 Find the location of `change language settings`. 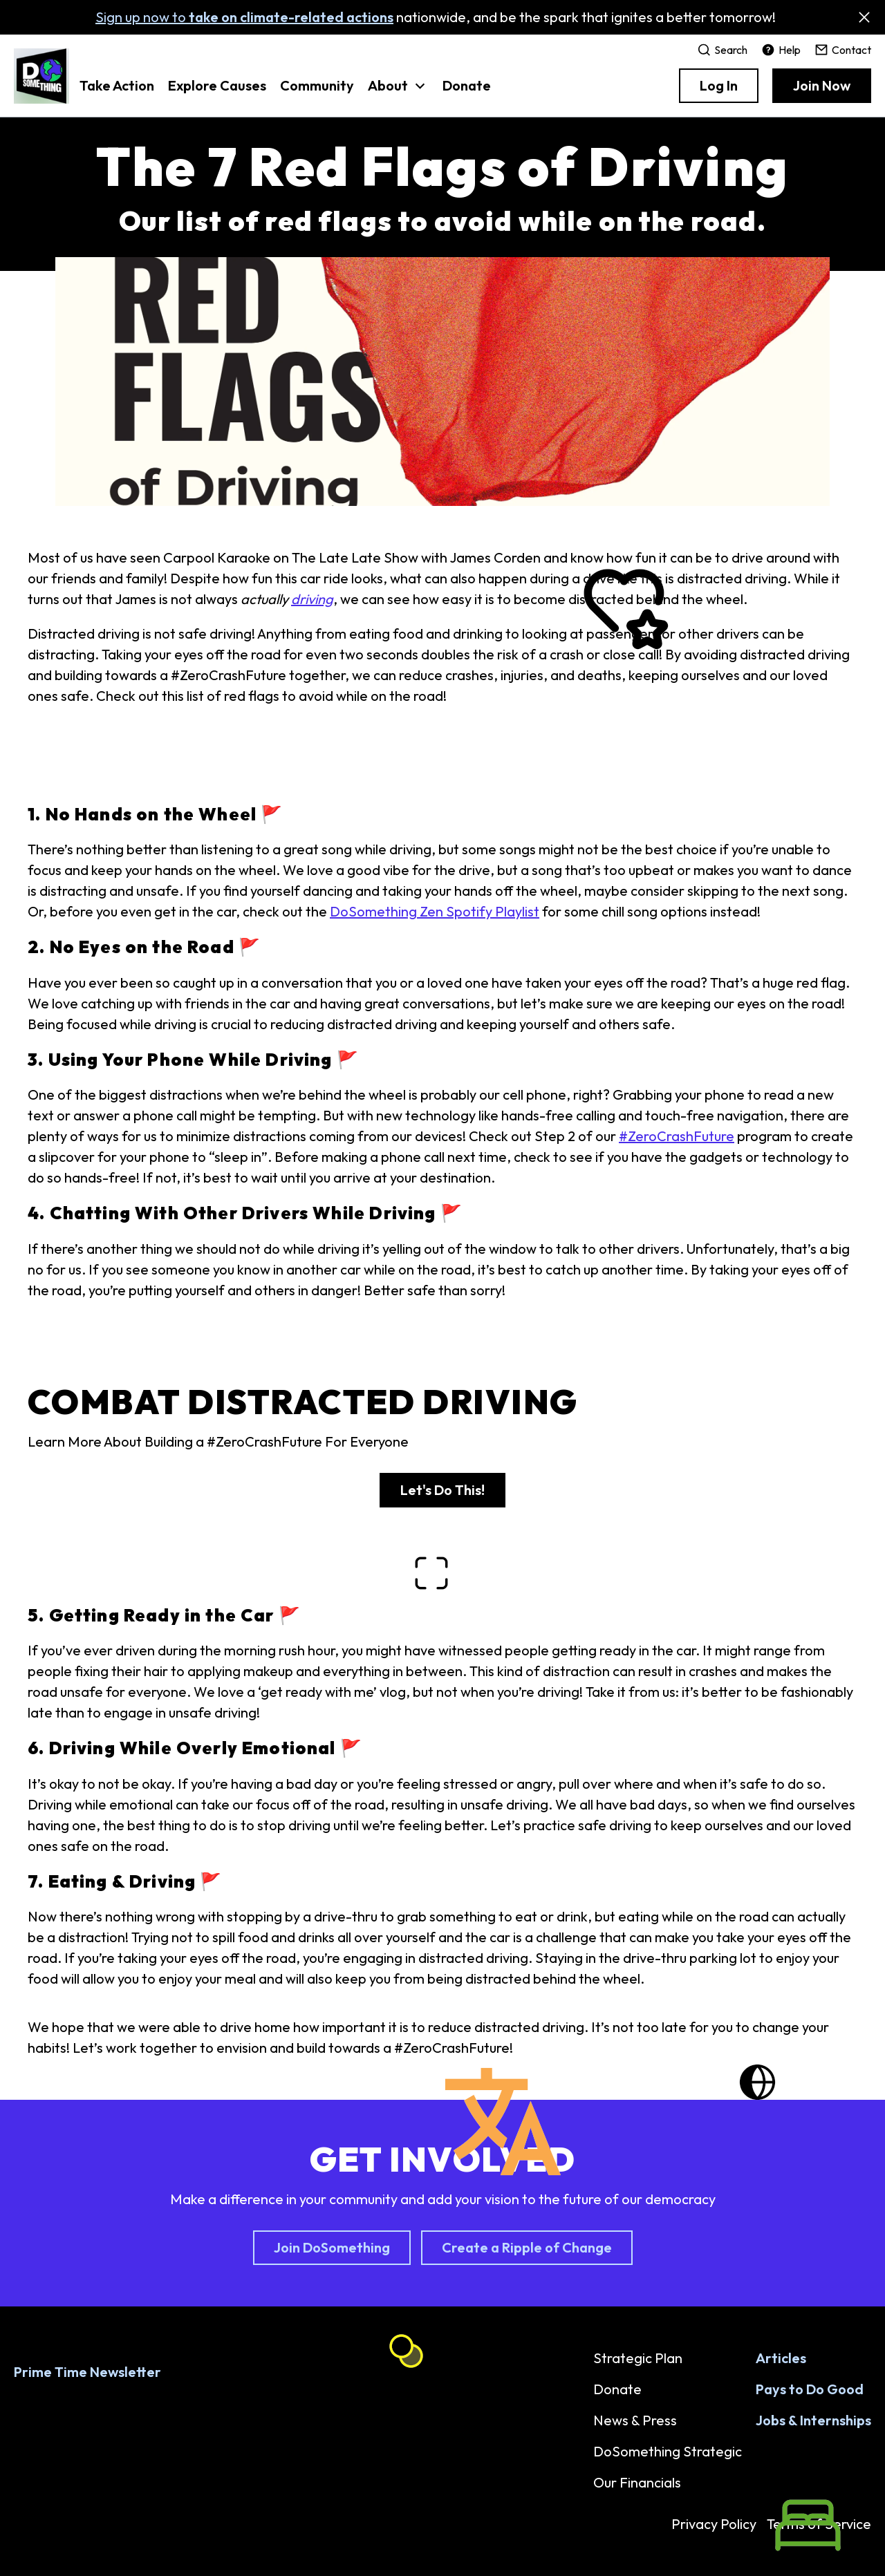

change language settings is located at coordinates (503, 2121).